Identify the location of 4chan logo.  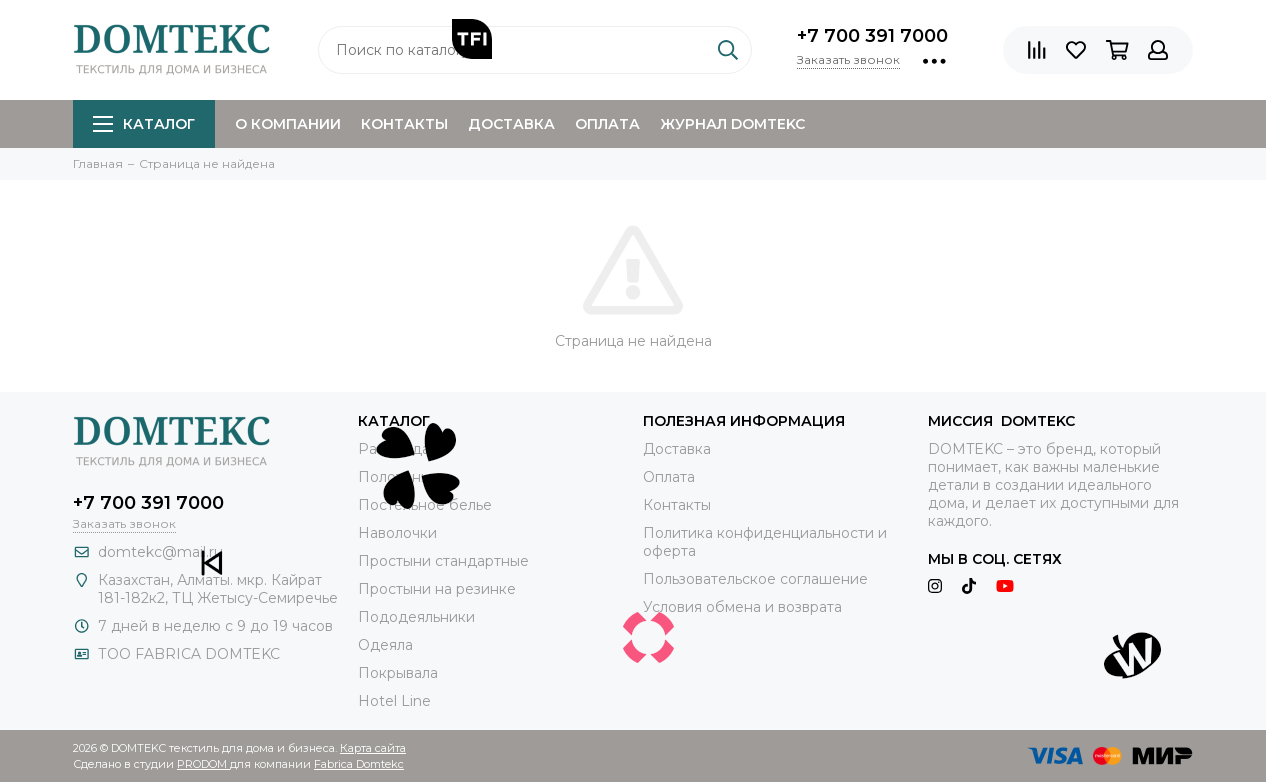
(418, 466).